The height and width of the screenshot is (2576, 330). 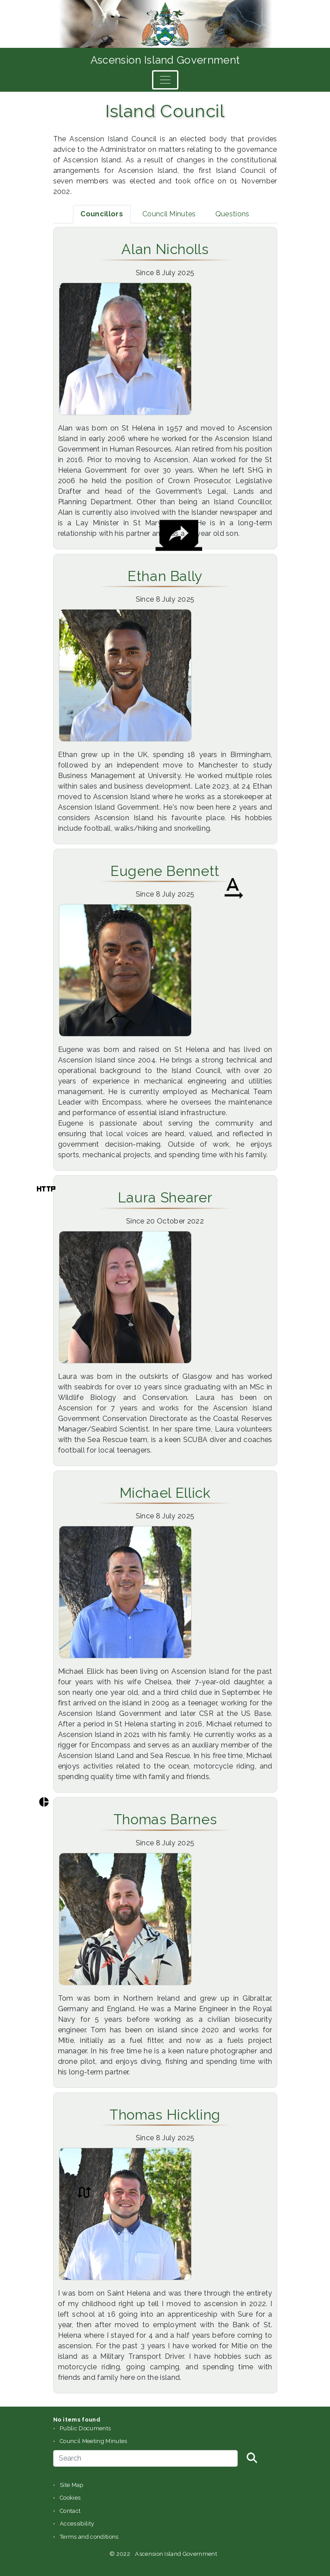 I want to click on set text to horizontal orientation, so click(x=232, y=888).